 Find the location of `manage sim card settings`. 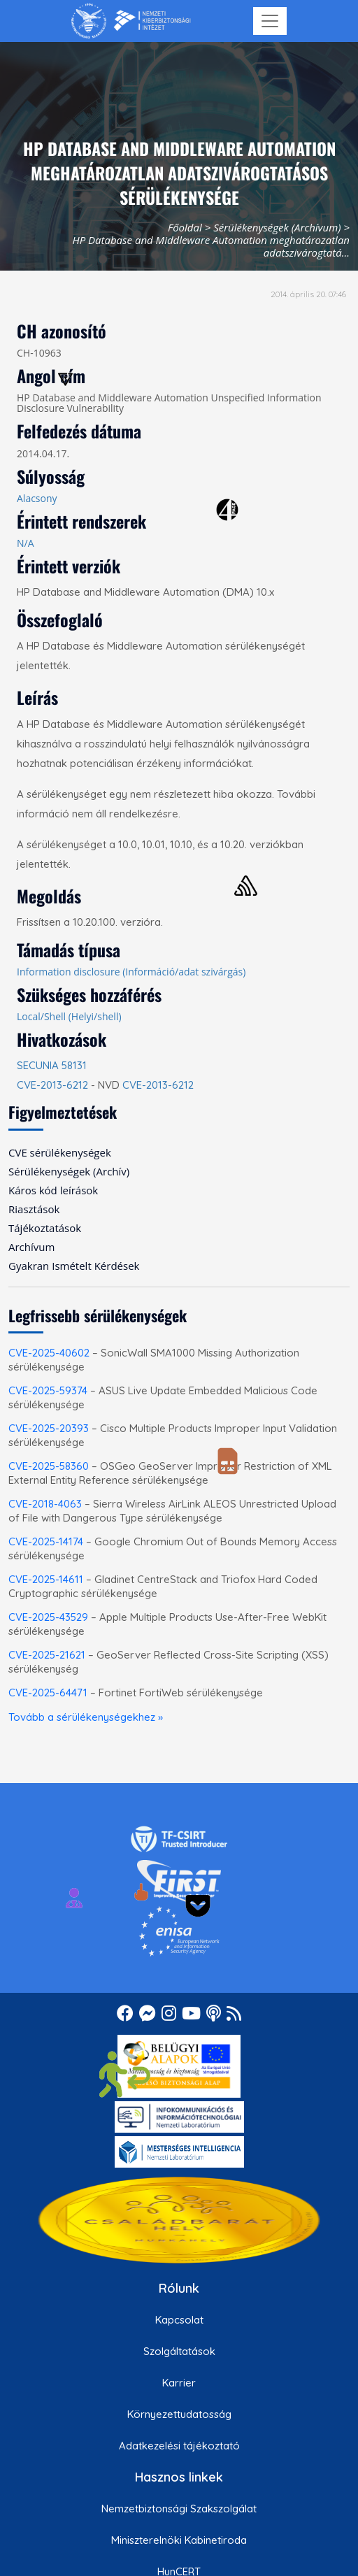

manage sim card settings is located at coordinates (227, 1461).